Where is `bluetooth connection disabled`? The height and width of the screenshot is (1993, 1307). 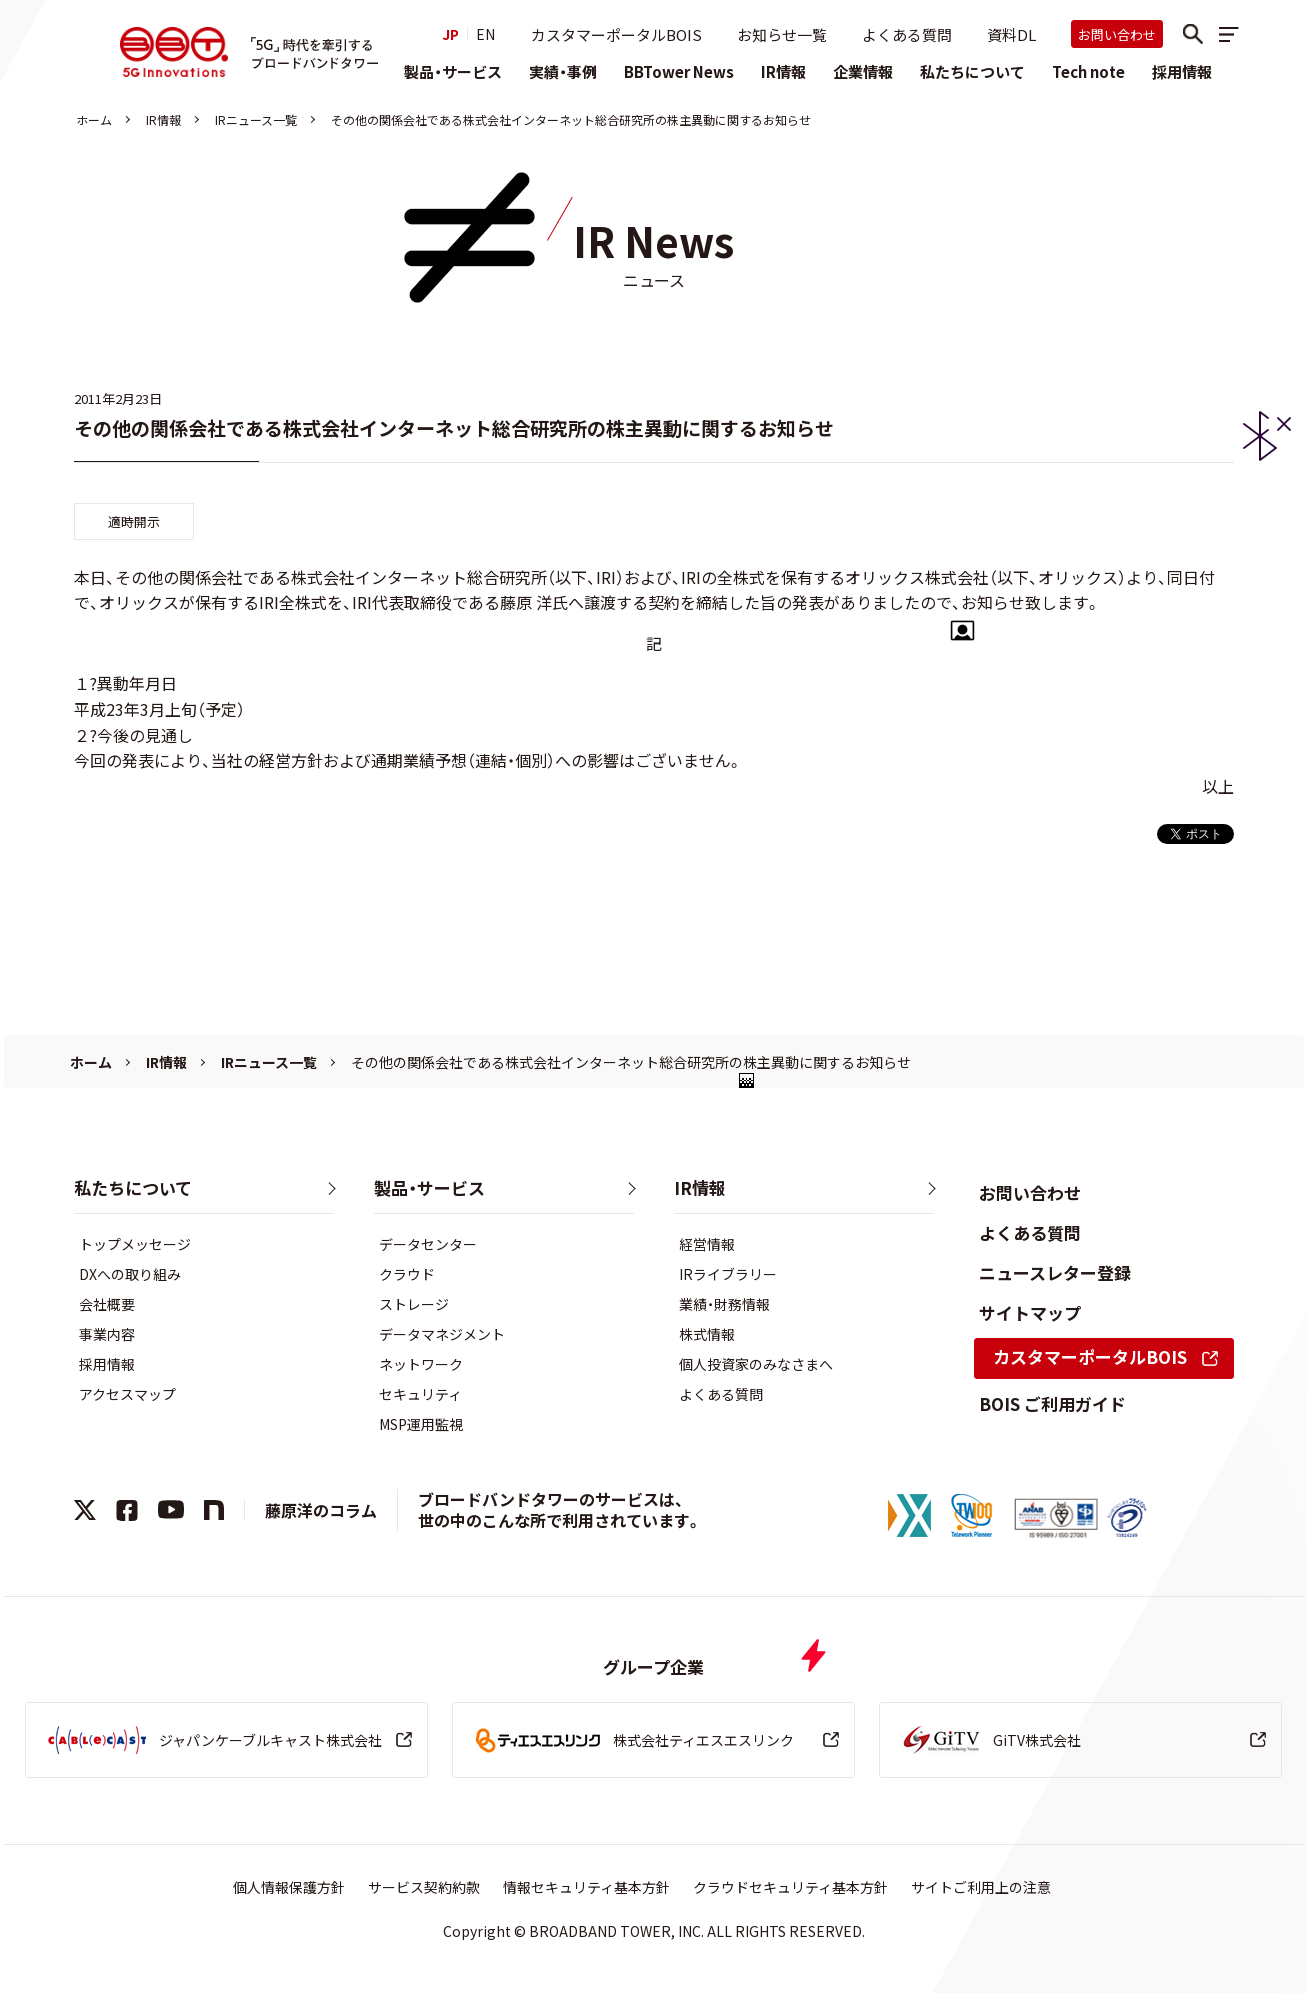
bluetooth connection disabled is located at coordinates (1264, 436).